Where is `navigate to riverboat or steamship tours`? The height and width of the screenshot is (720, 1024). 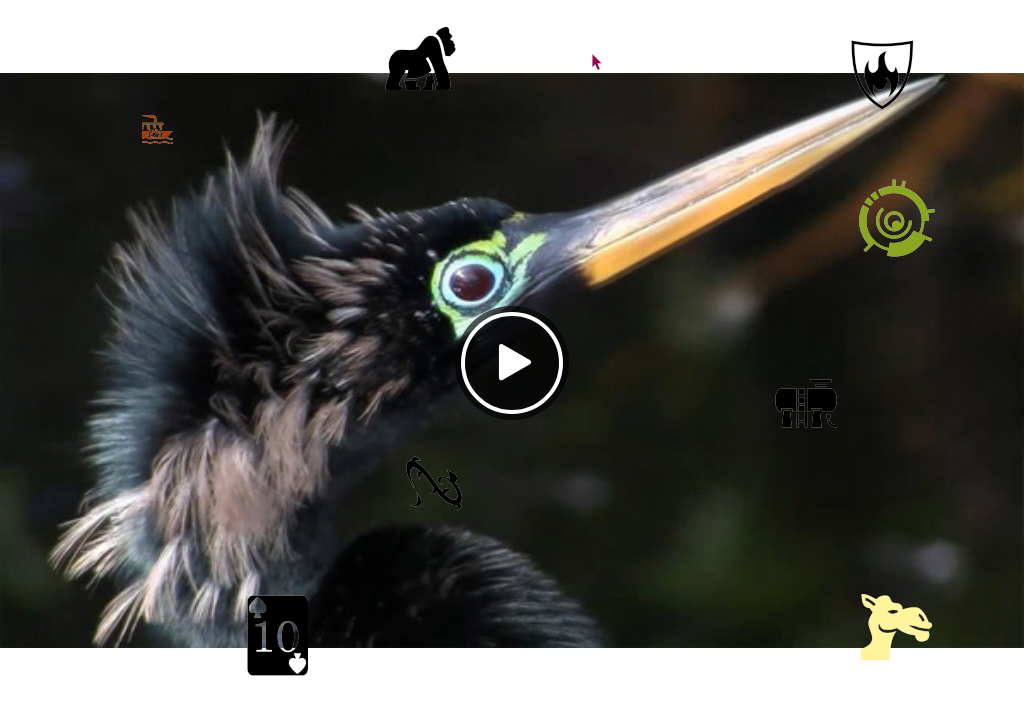 navigate to riverboat or steamship tours is located at coordinates (157, 130).